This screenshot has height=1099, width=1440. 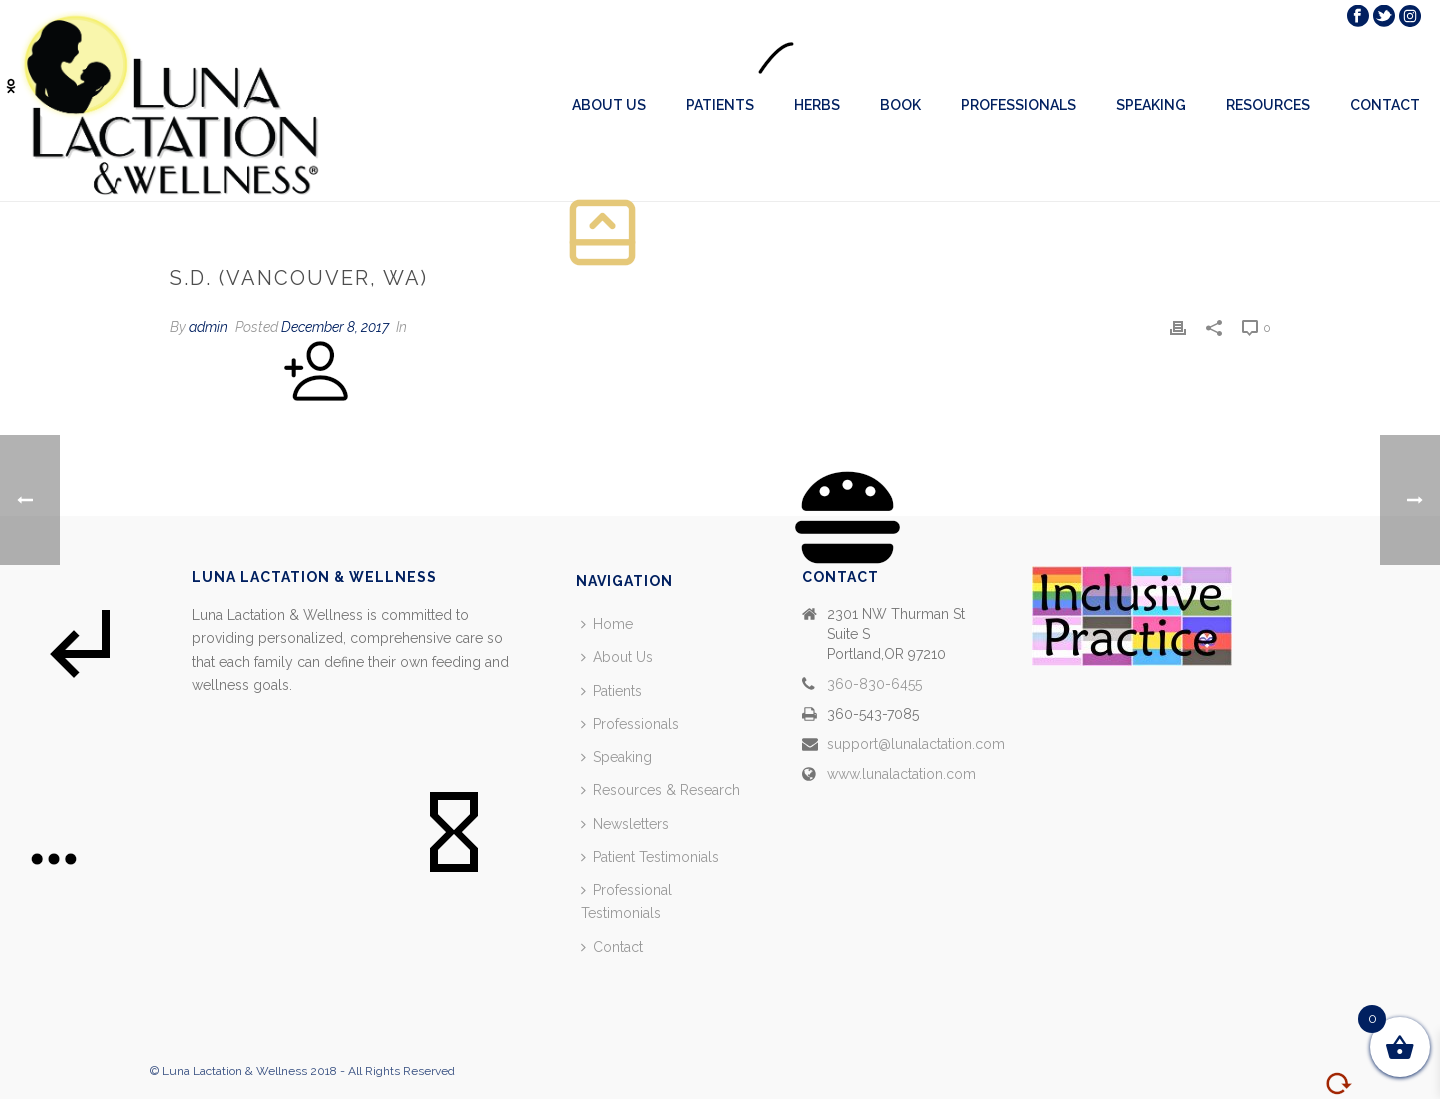 I want to click on navigate to parent folder or directory, so click(x=78, y=642).